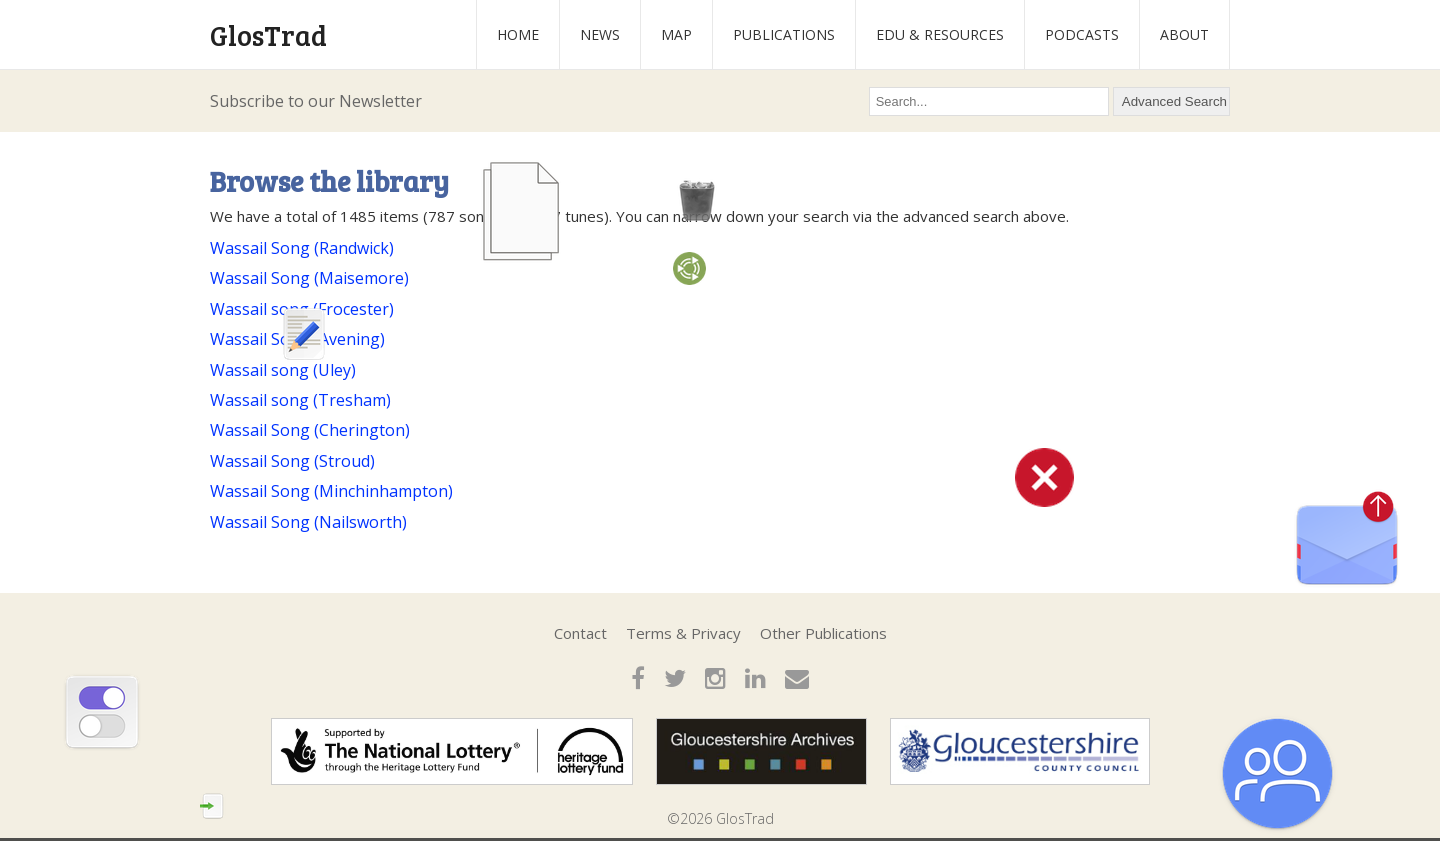 This screenshot has height=845, width=1440. What do you see at coordinates (213, 806) in the screenshot?
I see `import a document or file` at bounding box center [213, 806].